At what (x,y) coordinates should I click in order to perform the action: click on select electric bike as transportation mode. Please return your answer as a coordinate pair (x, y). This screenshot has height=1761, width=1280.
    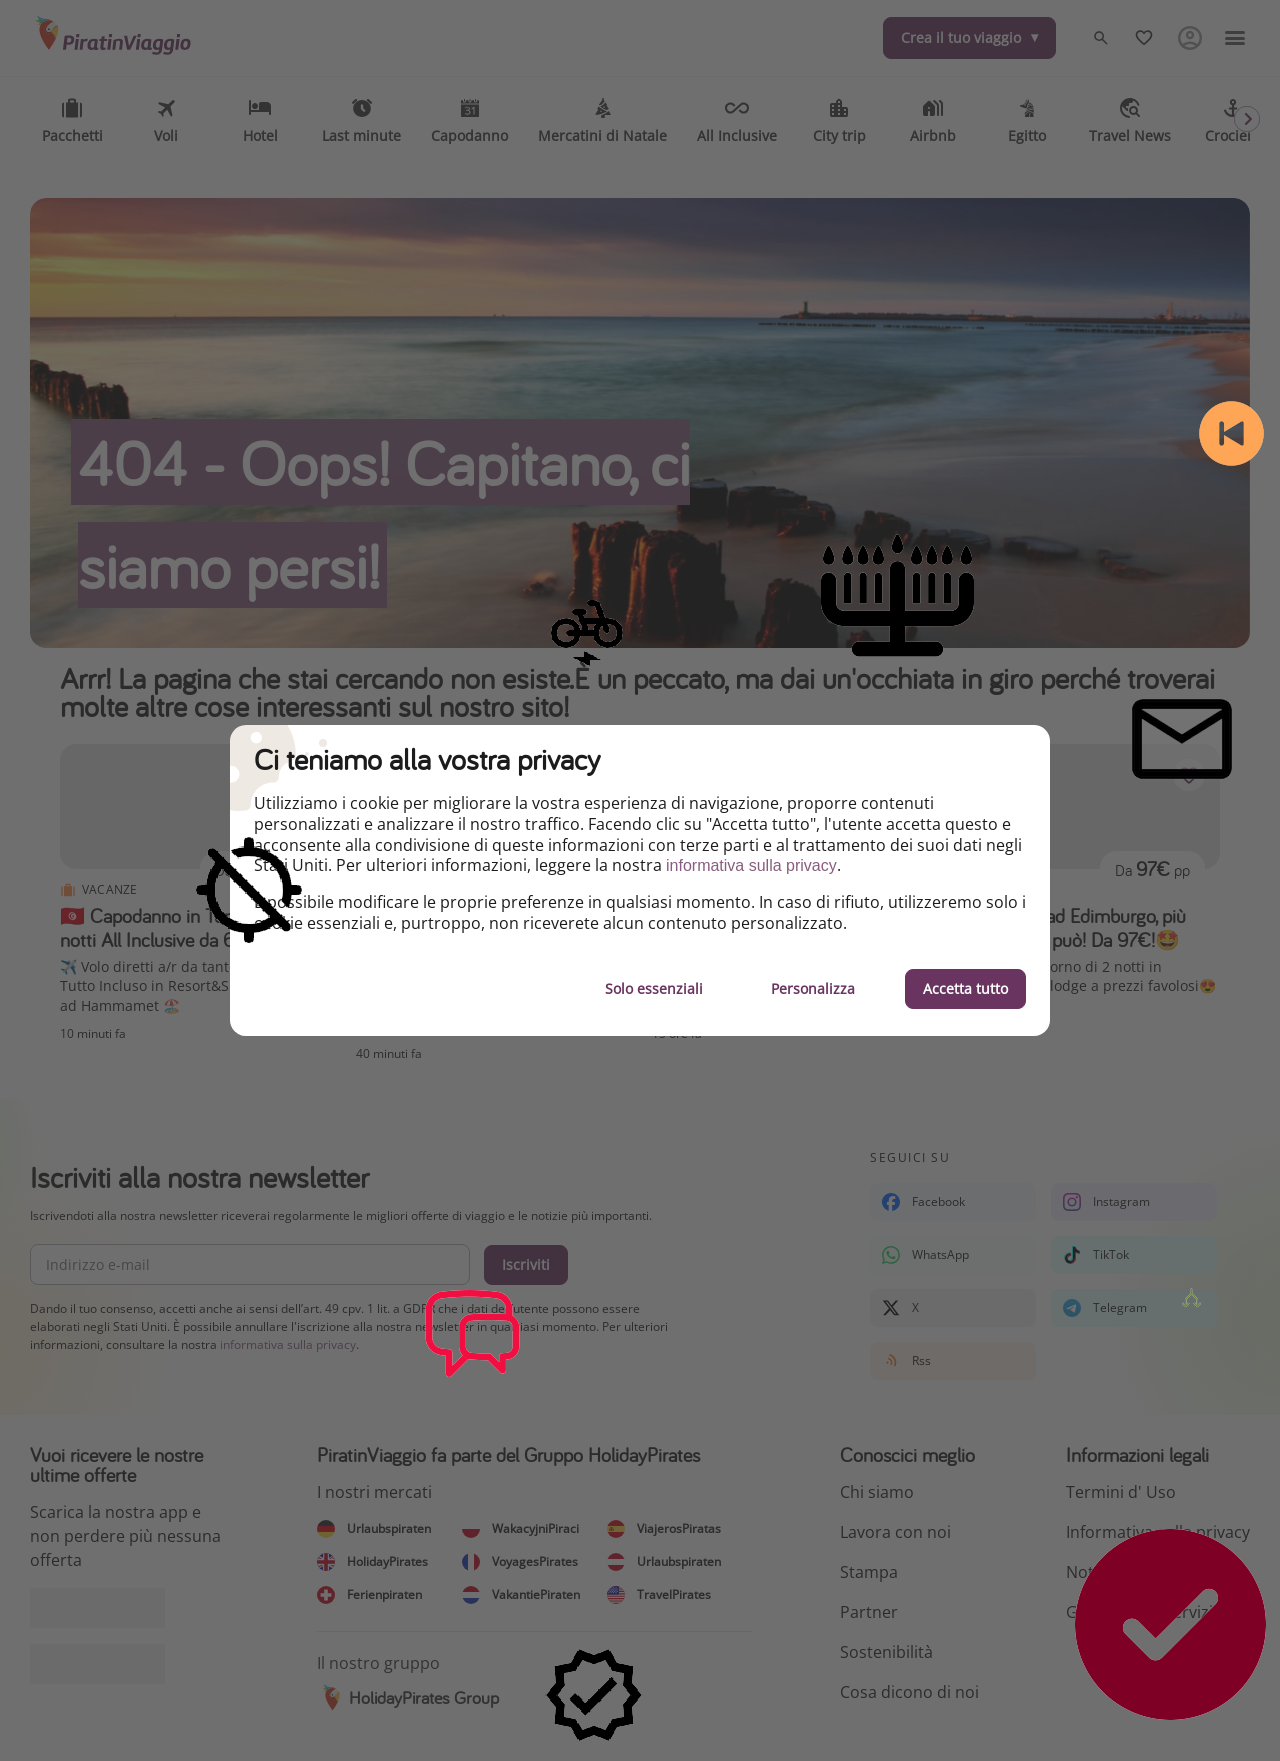
    Looking at the image, I should click on (587, 633).